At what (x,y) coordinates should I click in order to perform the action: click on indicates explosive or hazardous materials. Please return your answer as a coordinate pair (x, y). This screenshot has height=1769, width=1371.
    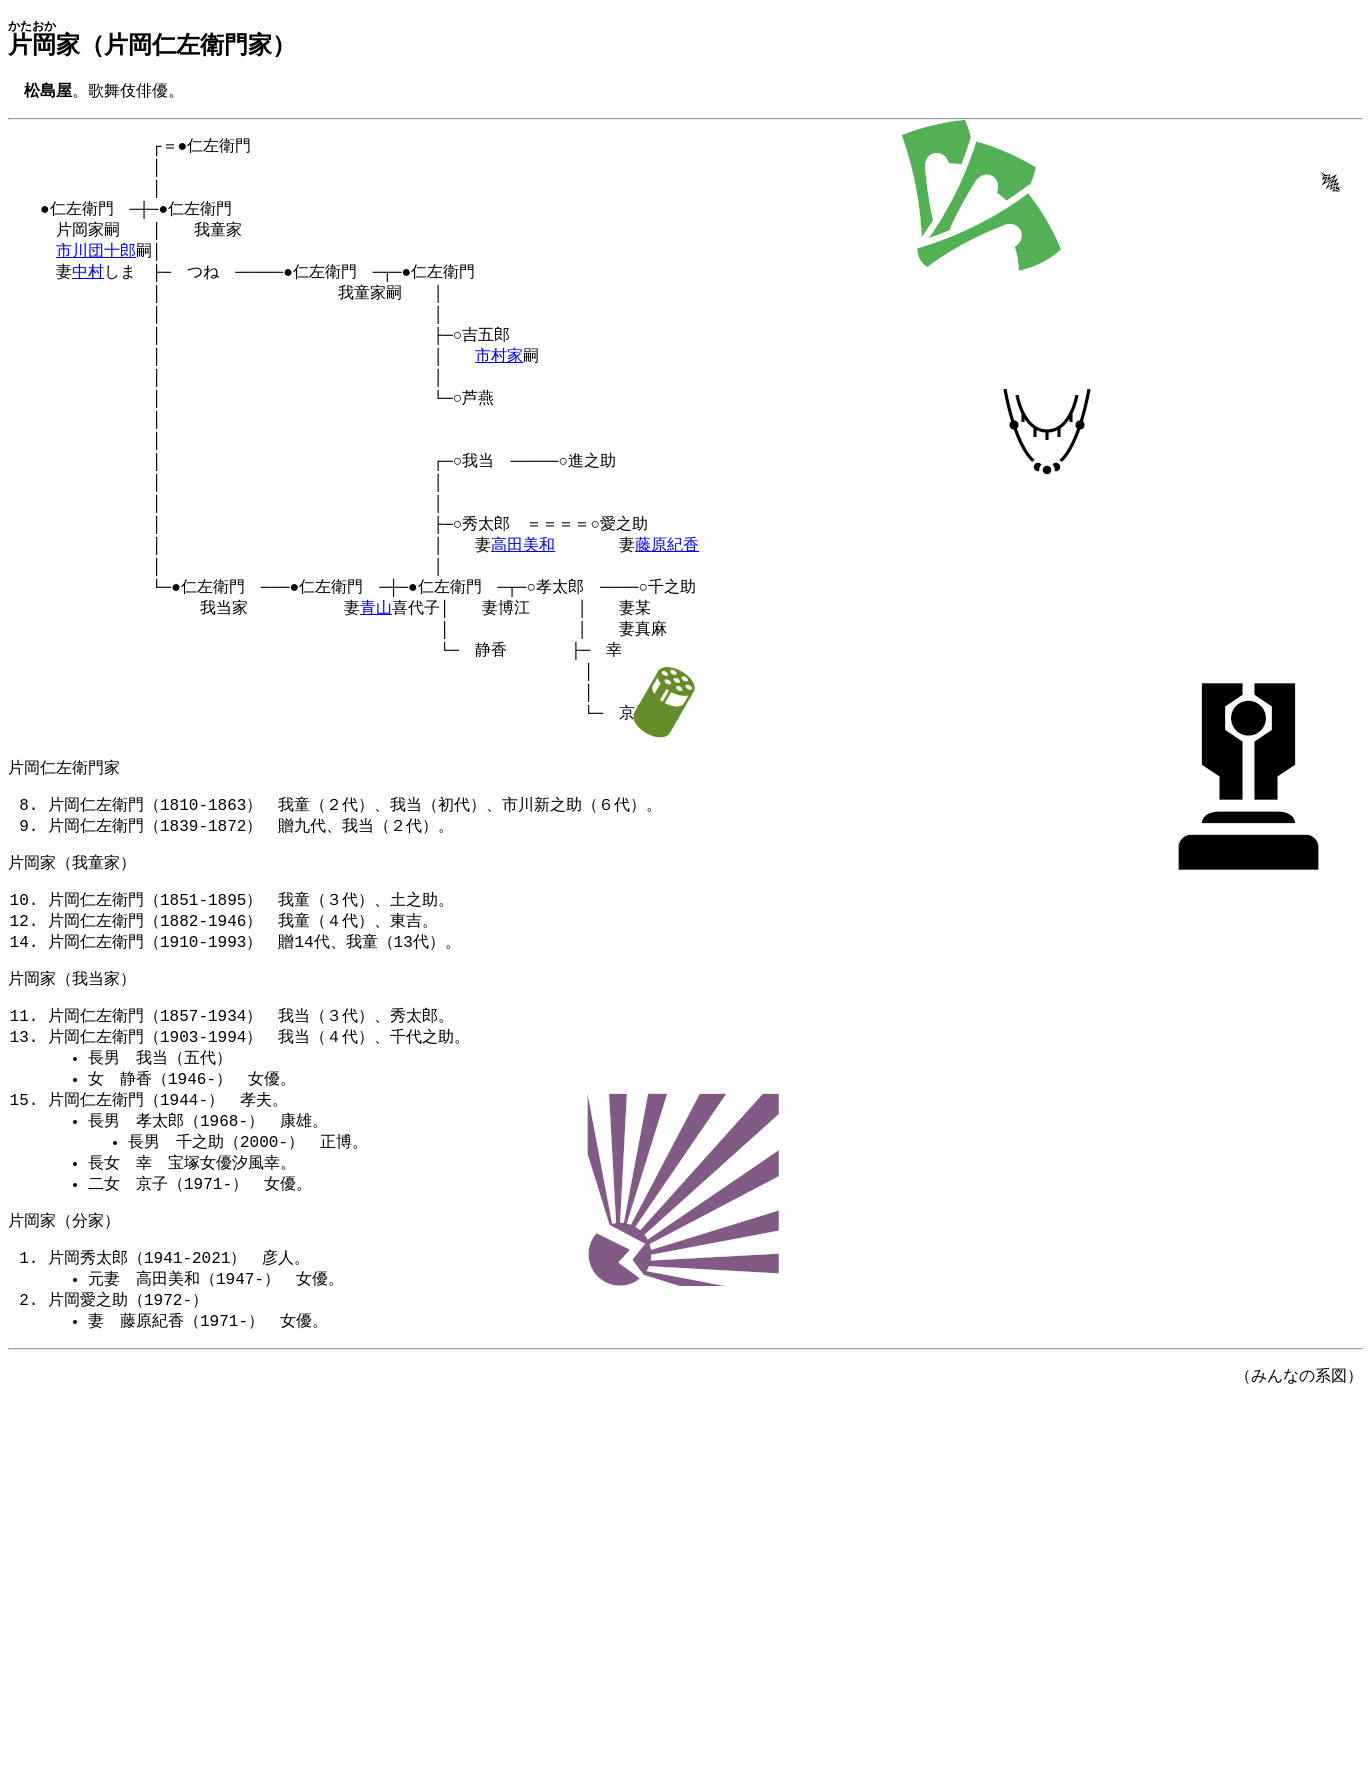
    Looking at the image, I should click on (683, 1191).